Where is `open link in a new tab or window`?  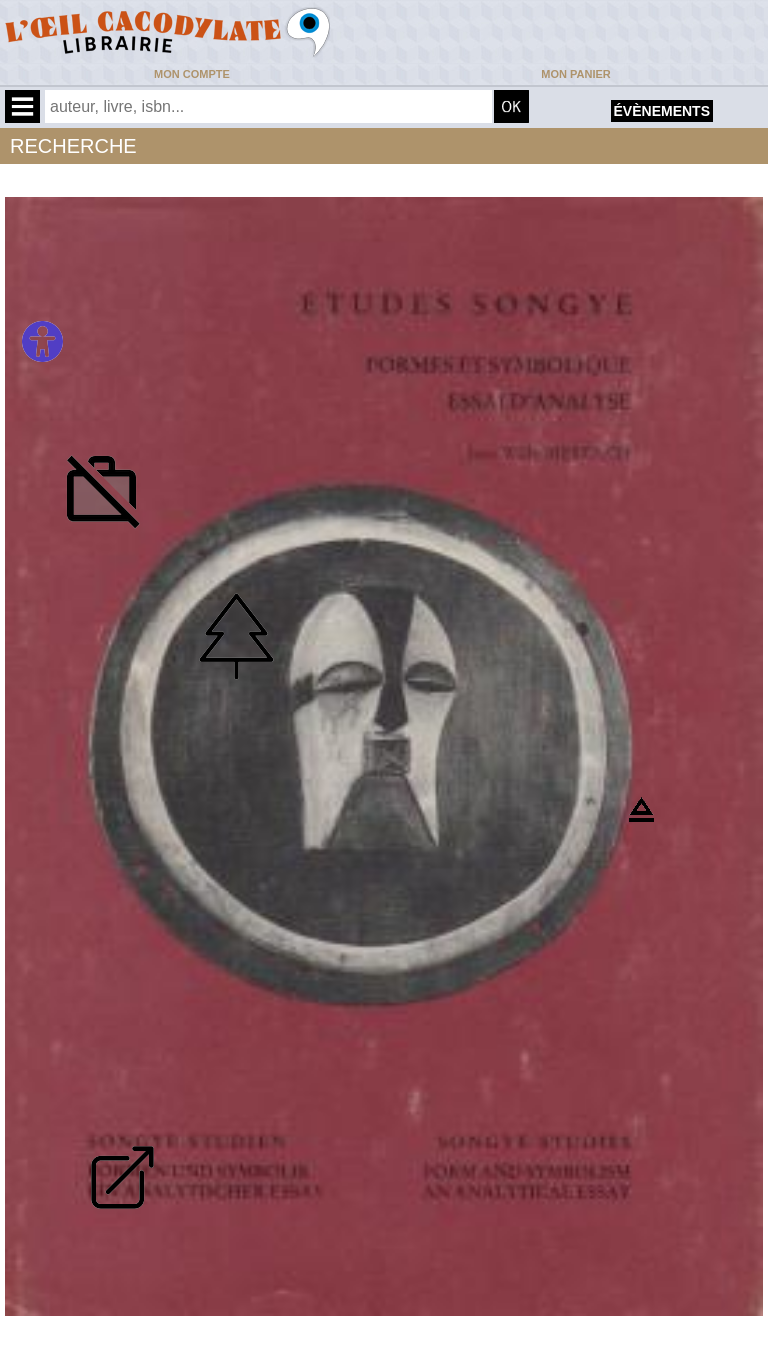 open link in a new tab or window is located at coordinates (122, 1177).